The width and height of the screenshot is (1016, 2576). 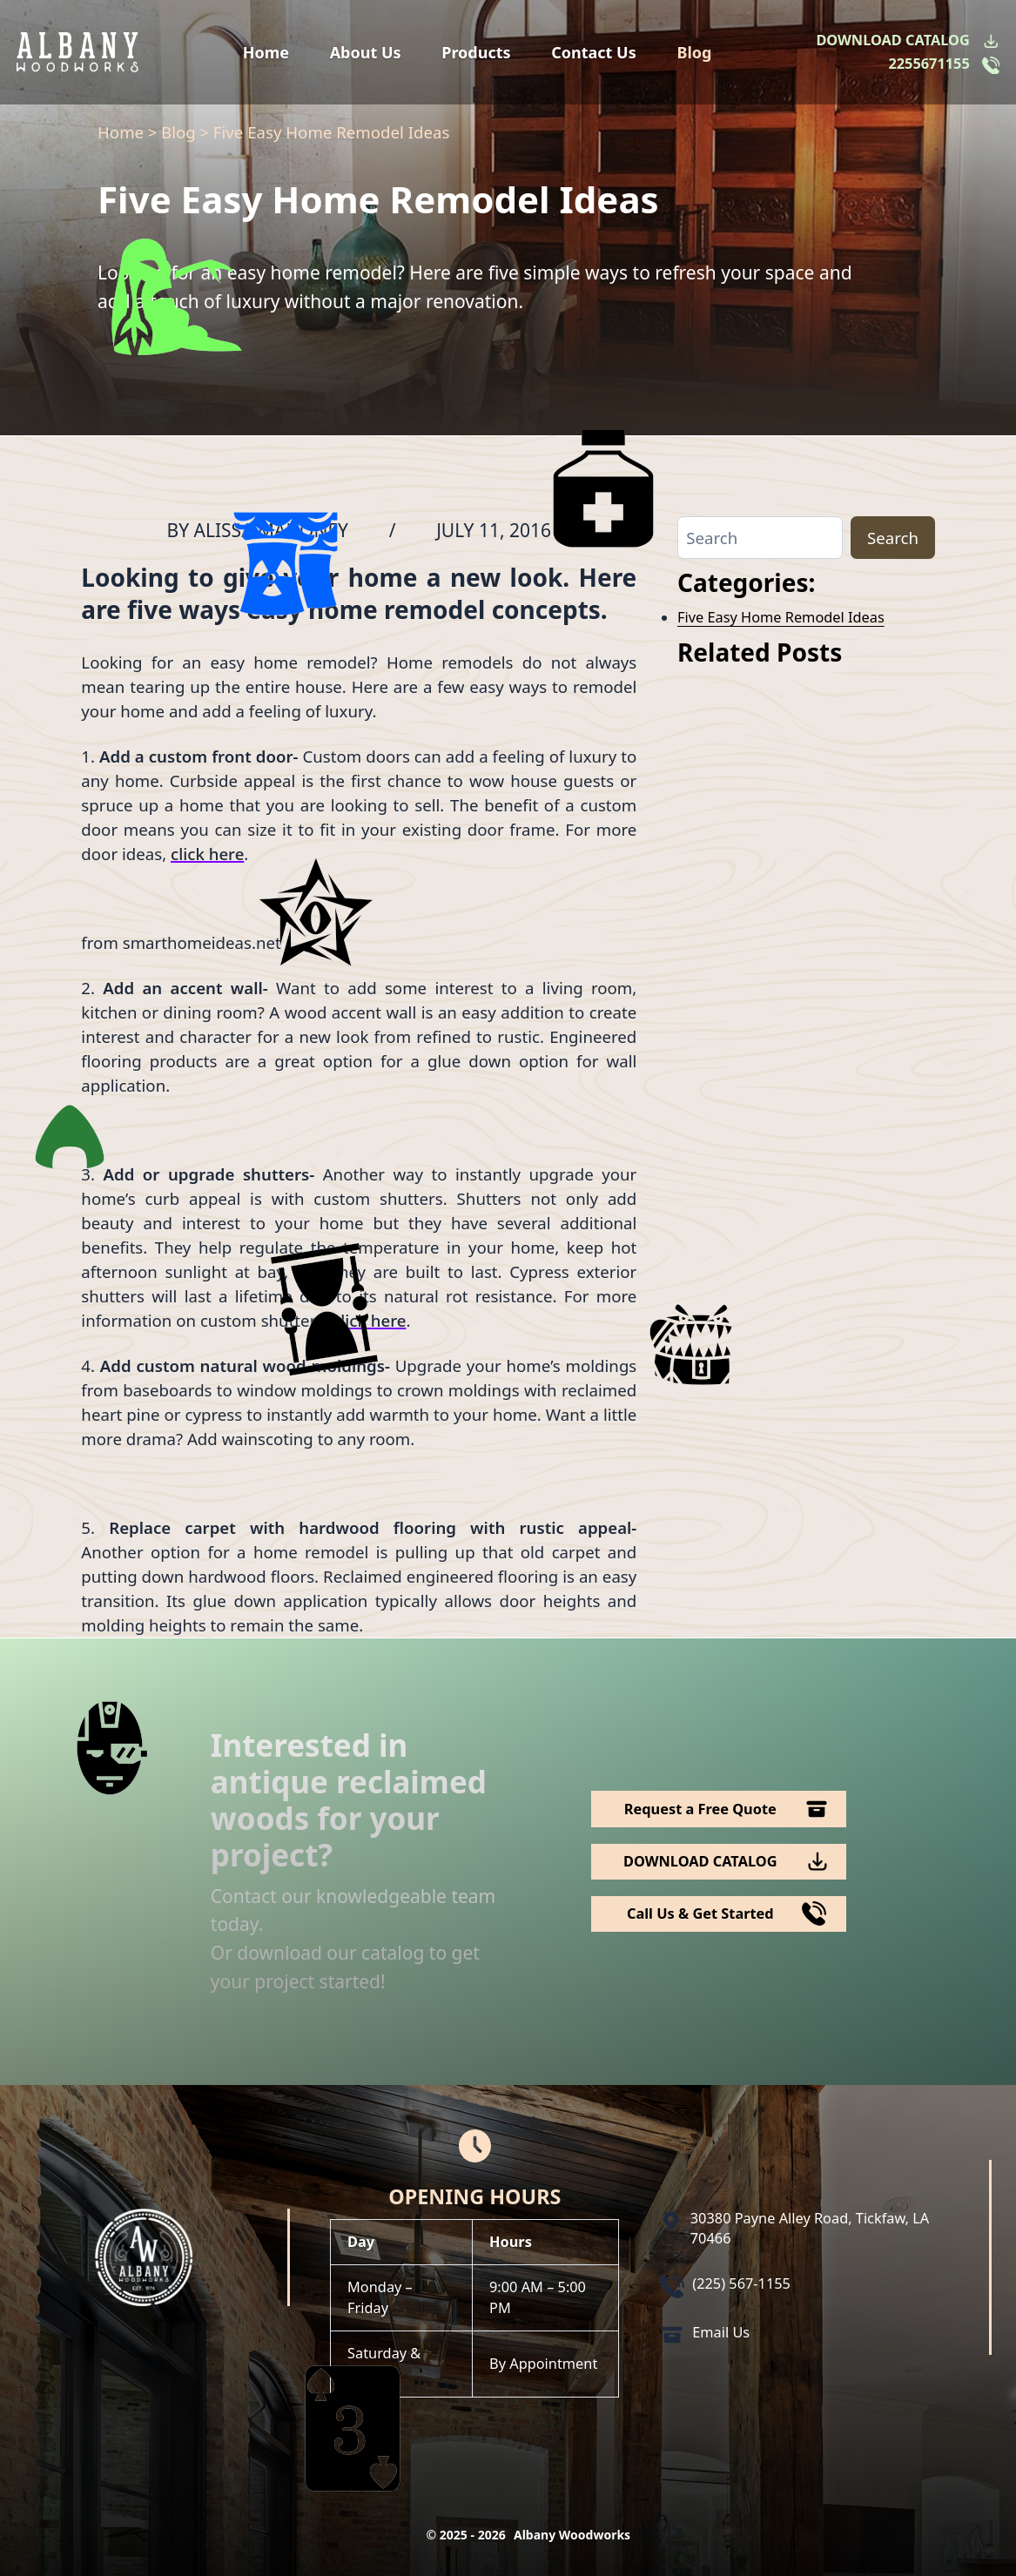 I want to click on slug creature enemy in a game interface, so click(x=177, y=297).